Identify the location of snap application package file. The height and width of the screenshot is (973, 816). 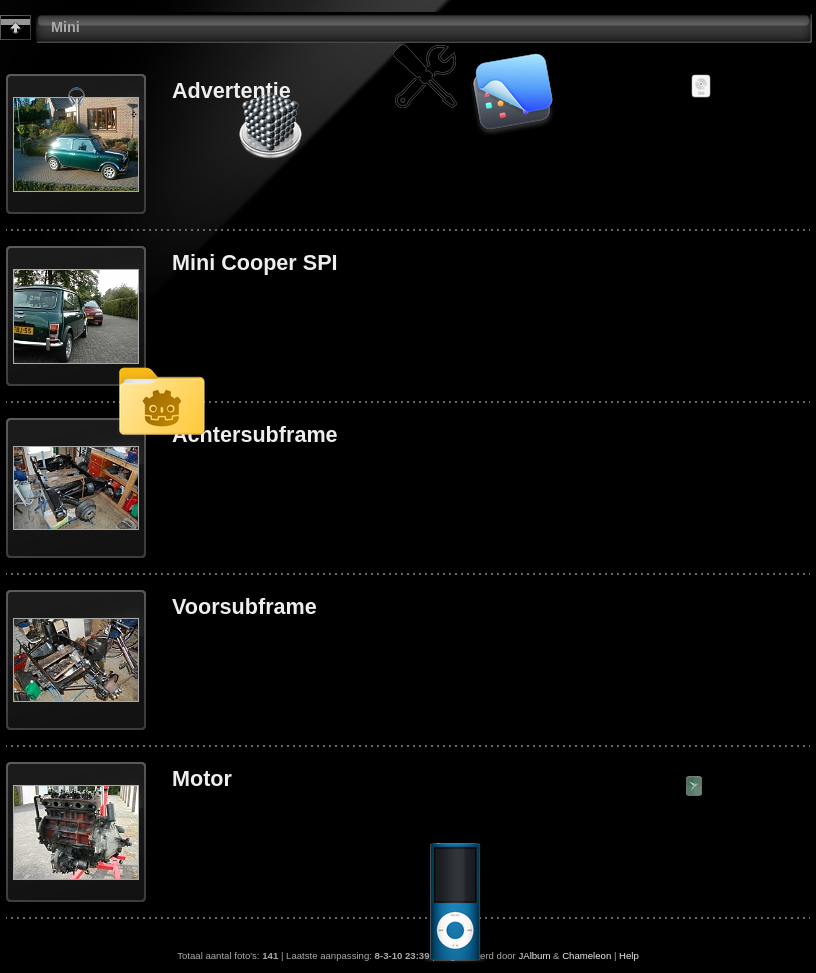
(694, 786).